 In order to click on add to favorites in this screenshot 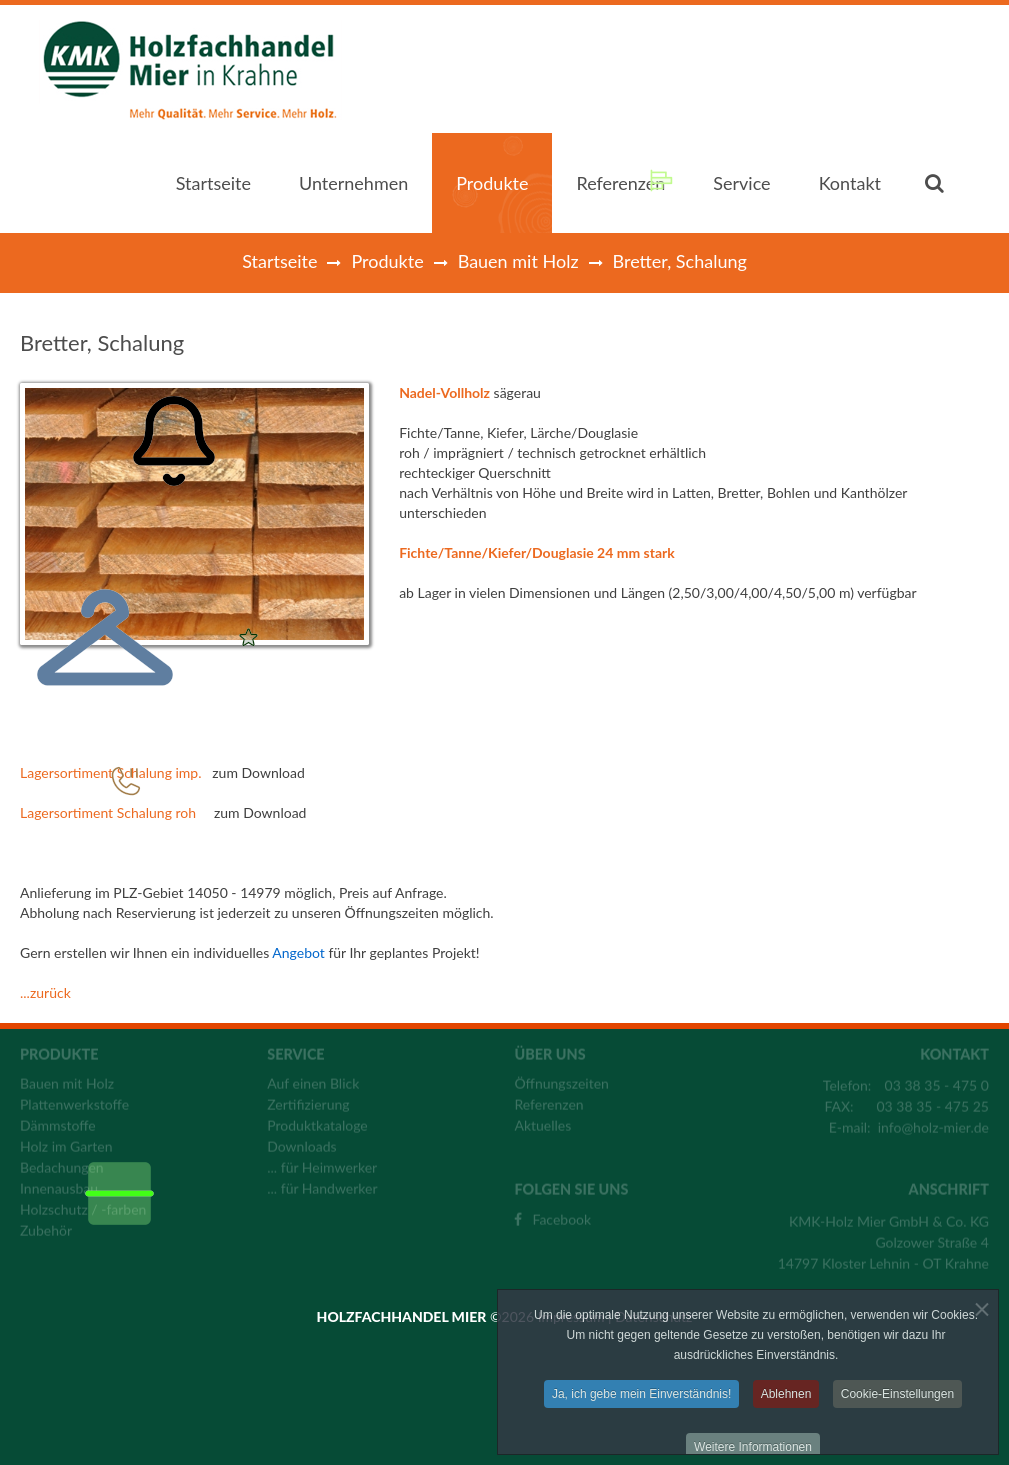, I will do `click(248, 637)`.